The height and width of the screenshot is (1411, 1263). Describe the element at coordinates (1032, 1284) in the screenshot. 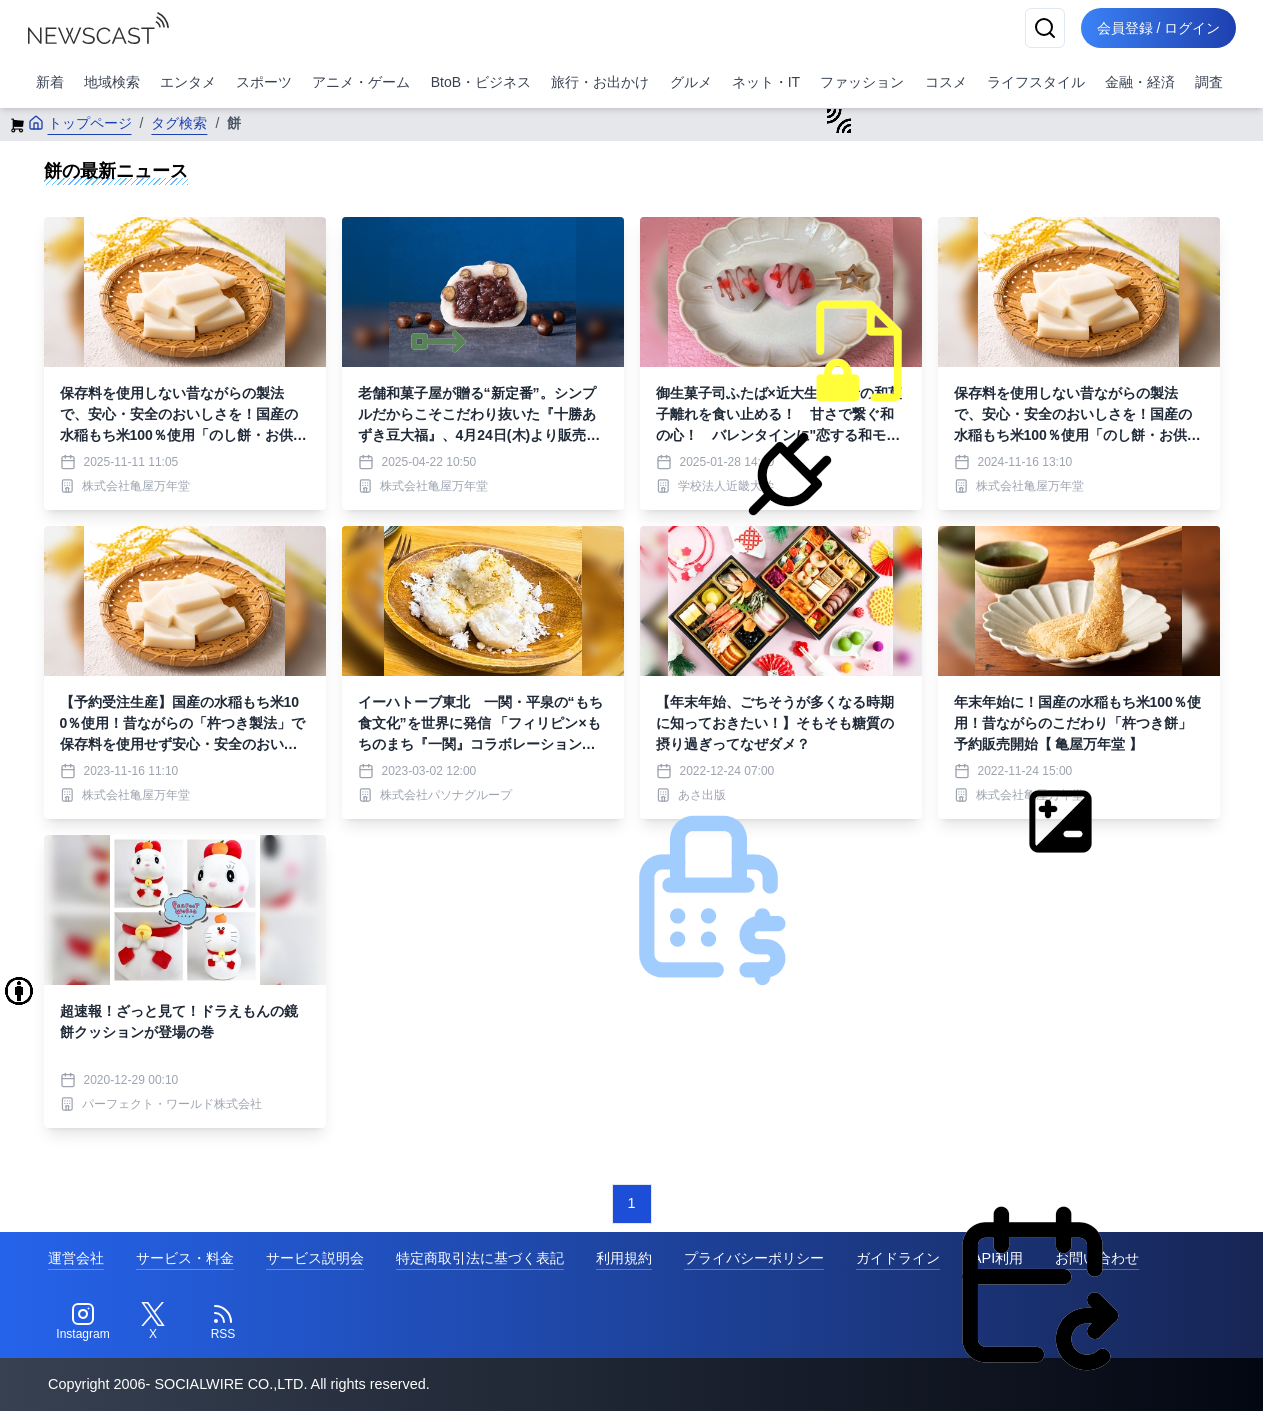

I see `set up a recurring event` at that location.